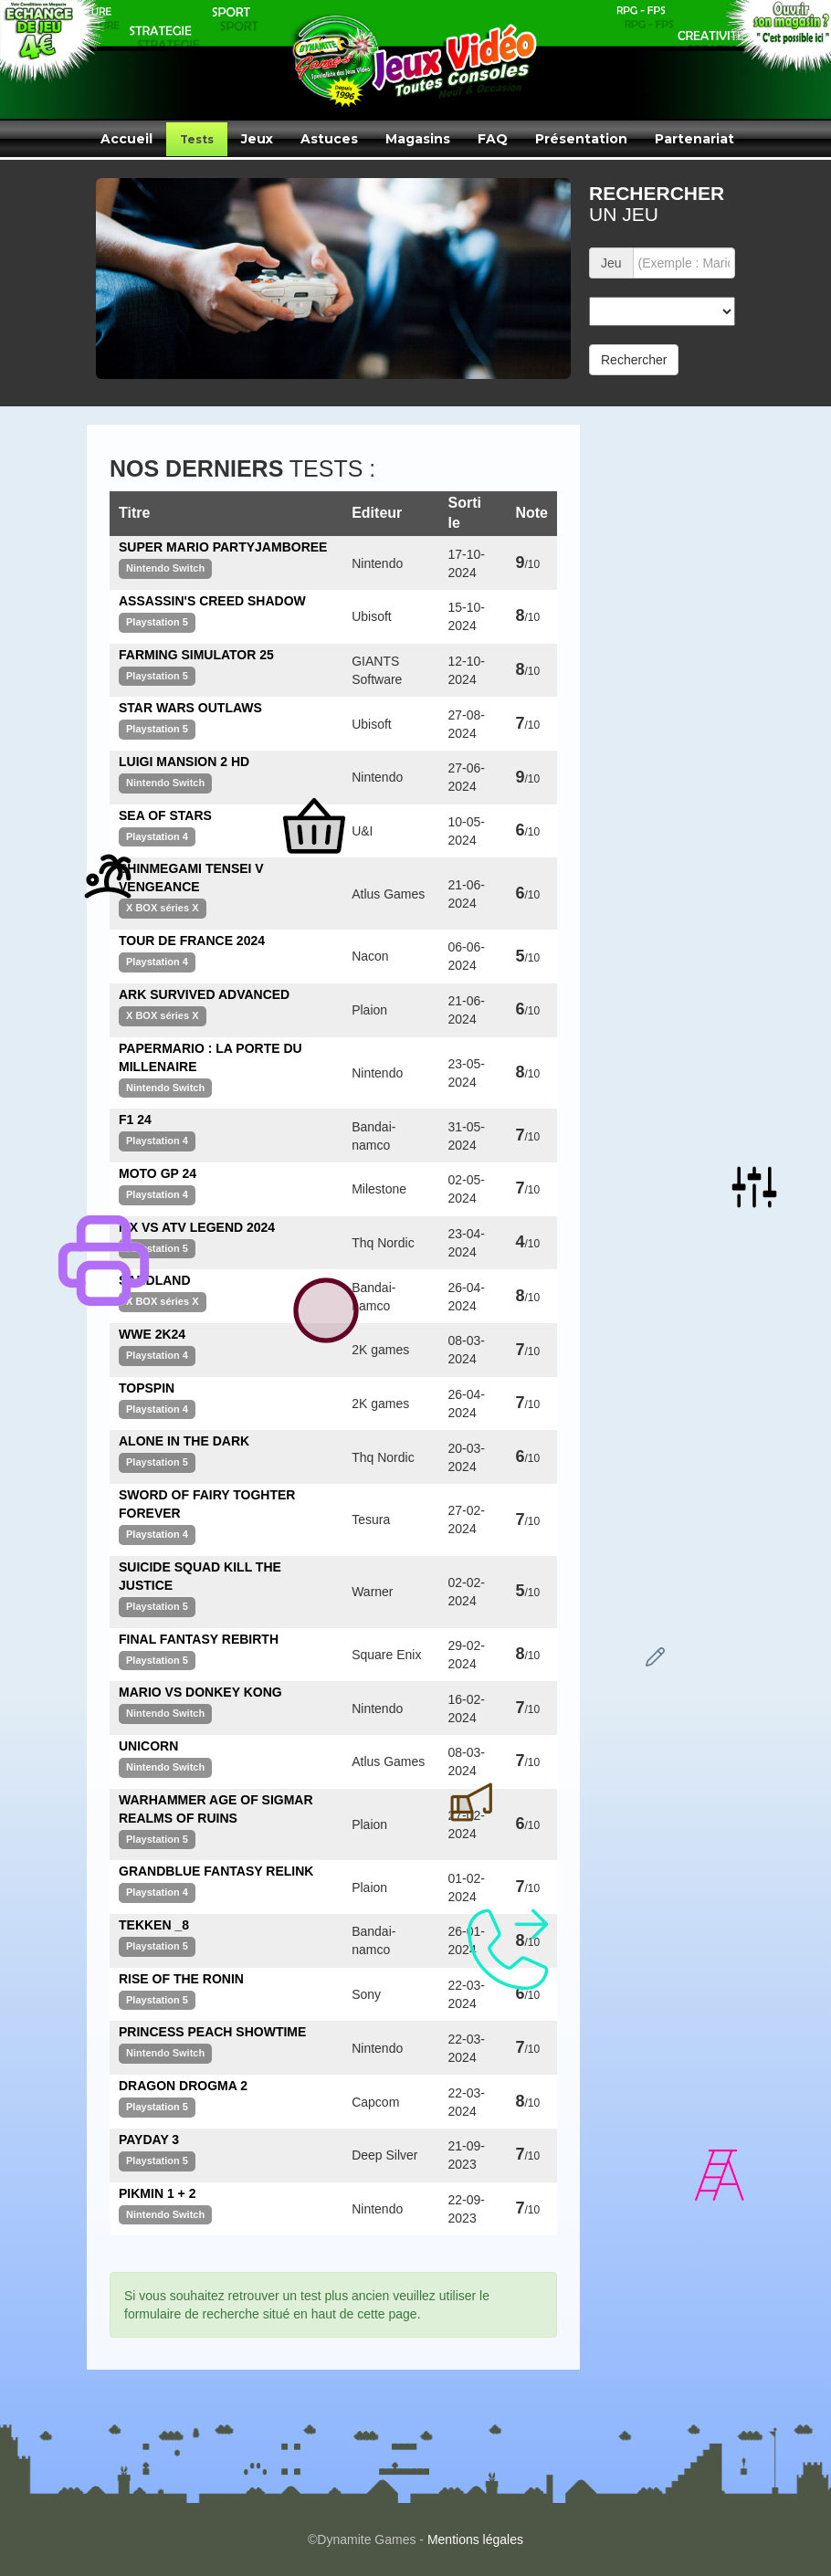 The width and height of the screenshot is (831, 2576). Describe the element at coordinates (472, 1804) in the screenshot. I see `construction or building in progress` at that location.